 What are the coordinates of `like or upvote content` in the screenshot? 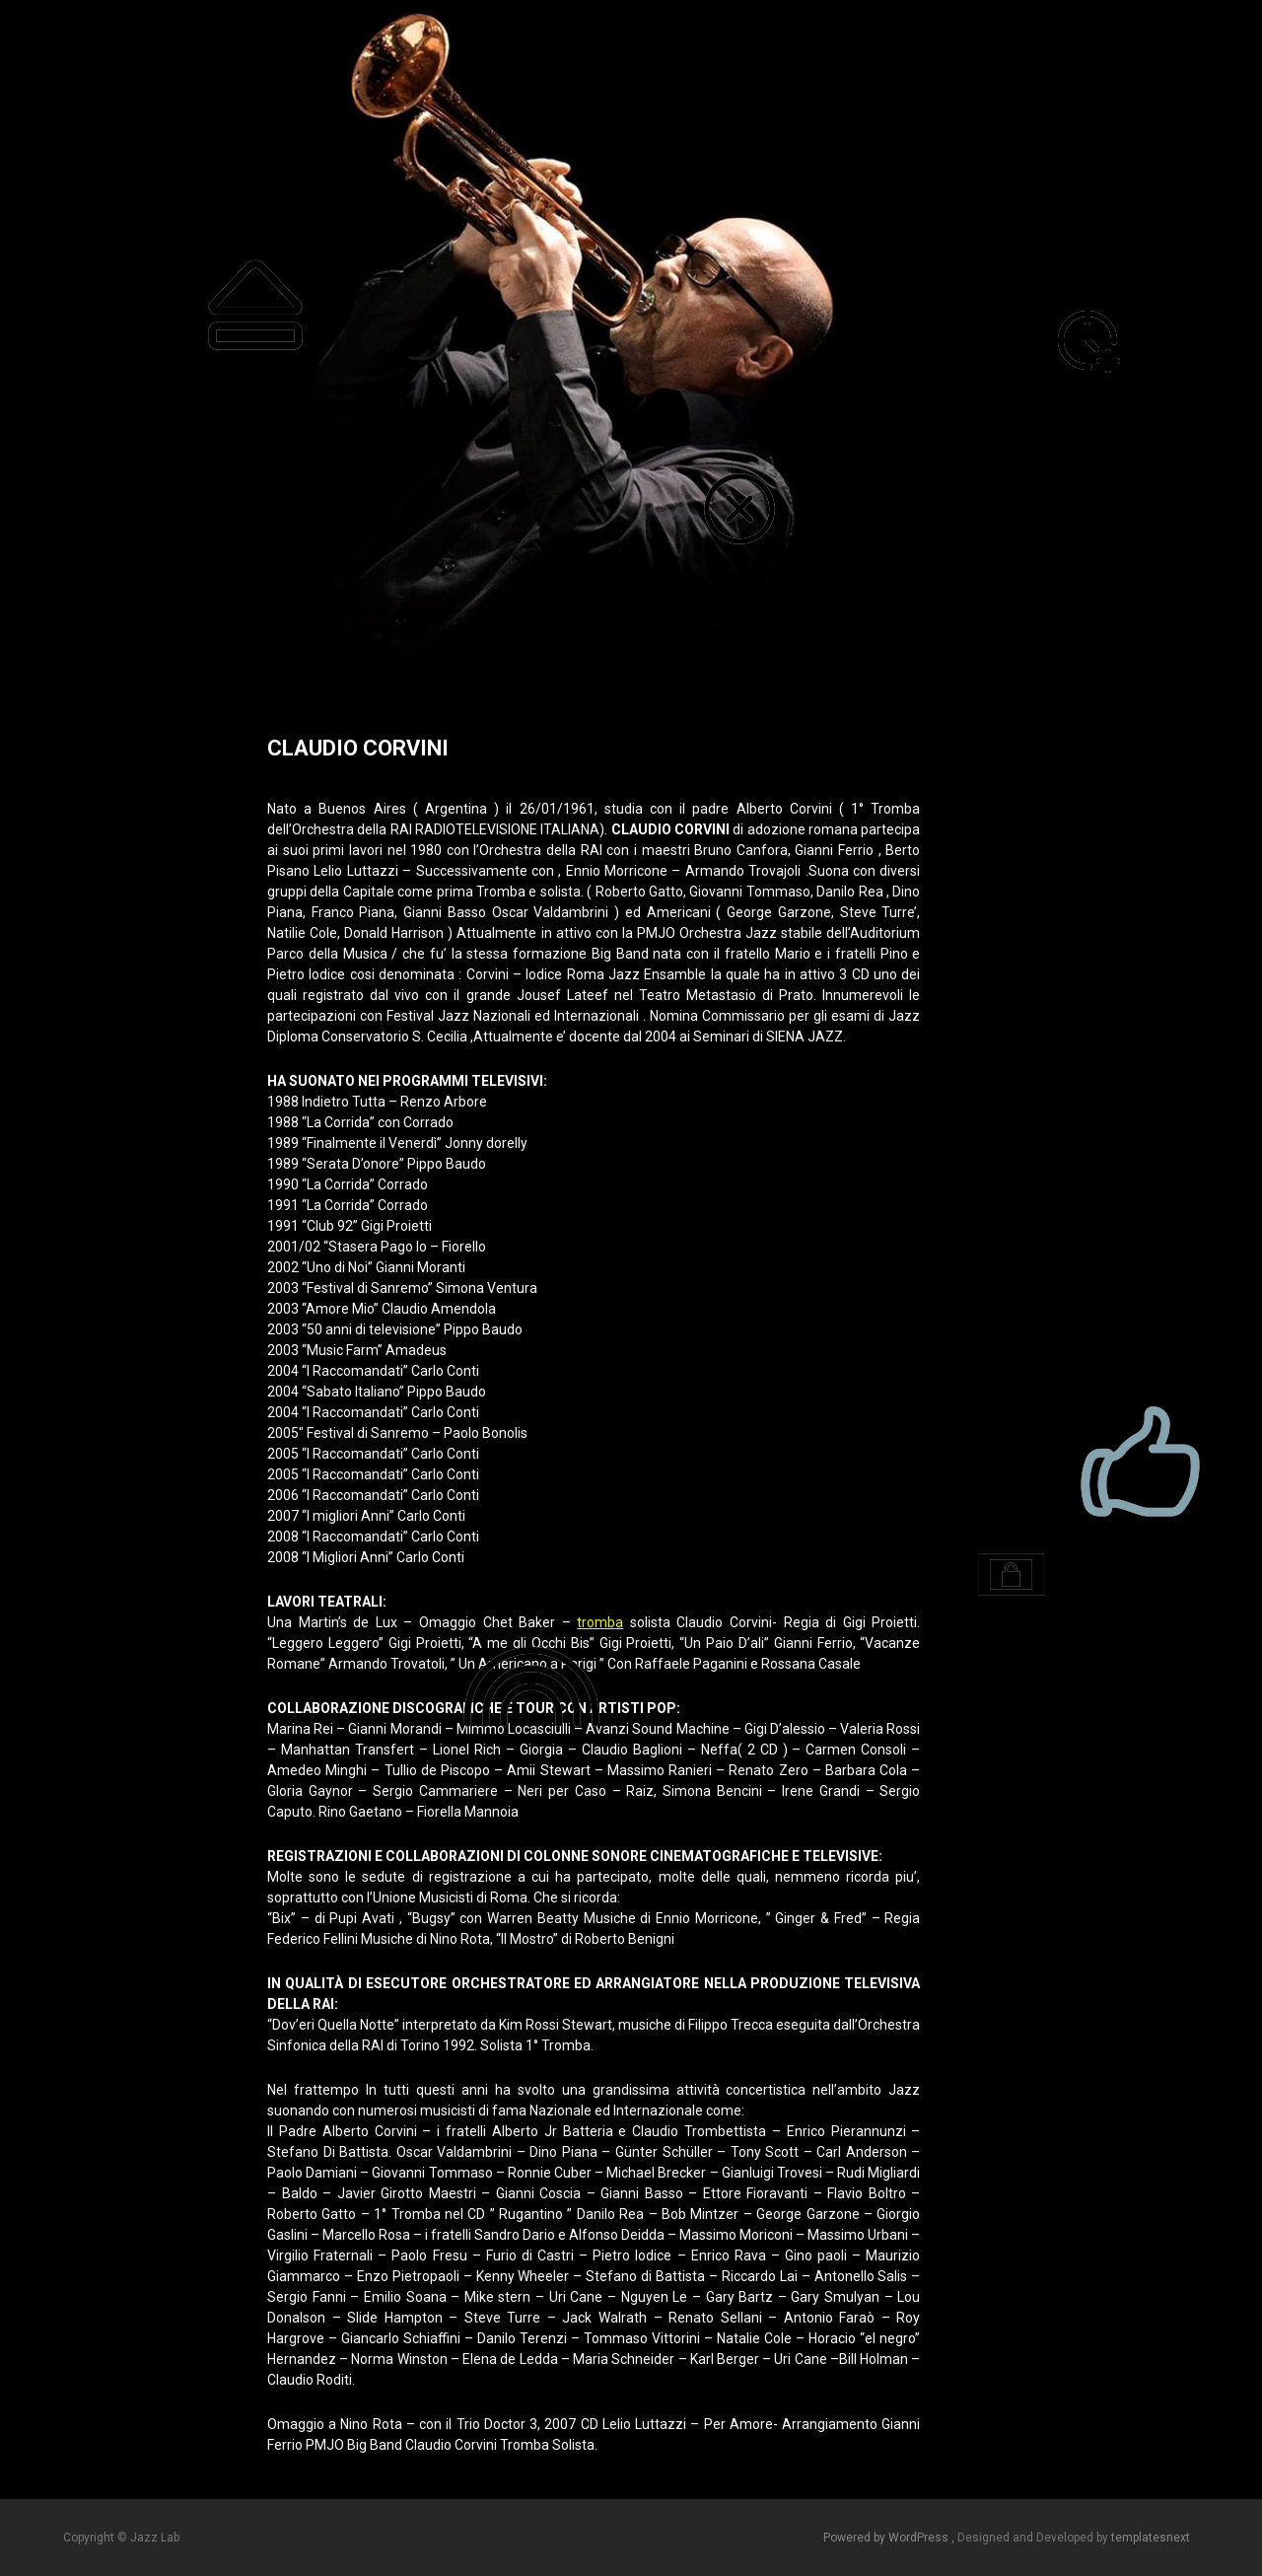 It's located at (1140, 1467).